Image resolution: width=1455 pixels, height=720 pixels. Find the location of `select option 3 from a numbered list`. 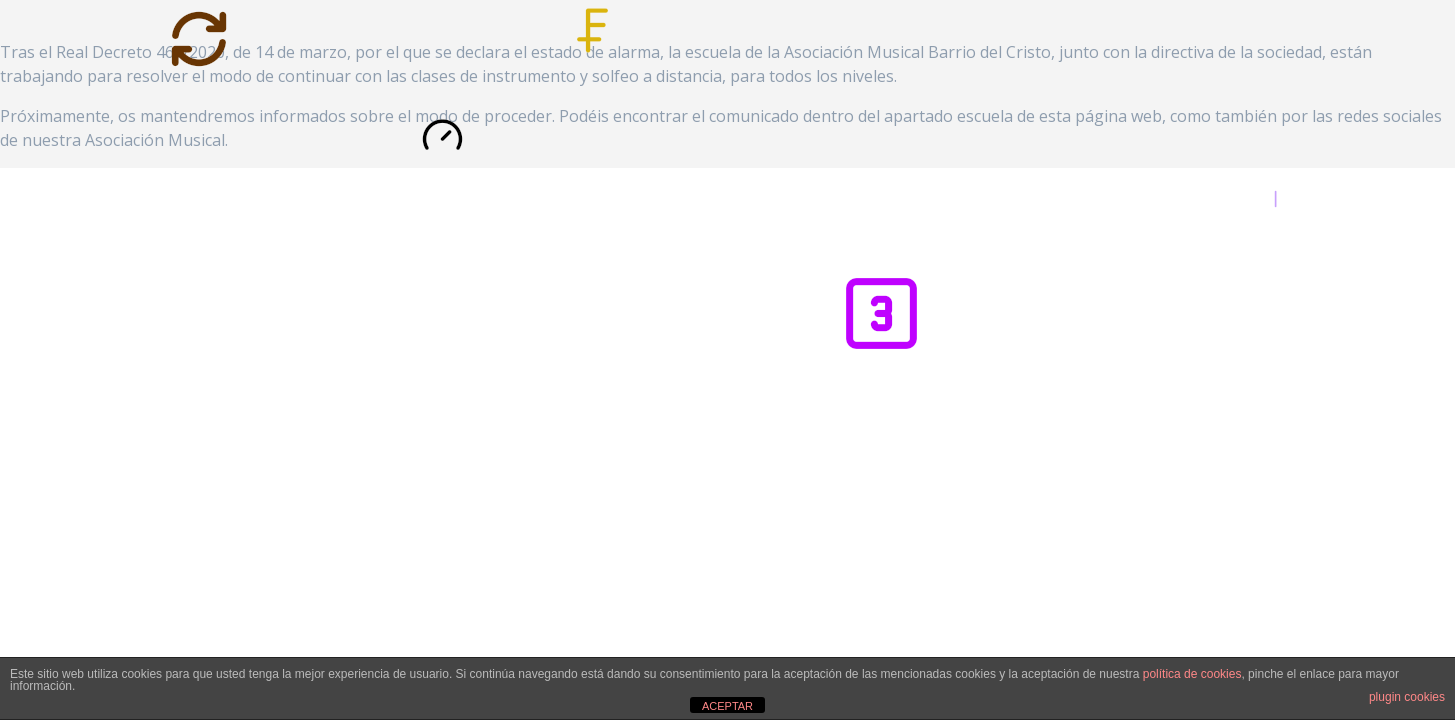

select option 3 from a numbered list is located at coordinates (881, 313).